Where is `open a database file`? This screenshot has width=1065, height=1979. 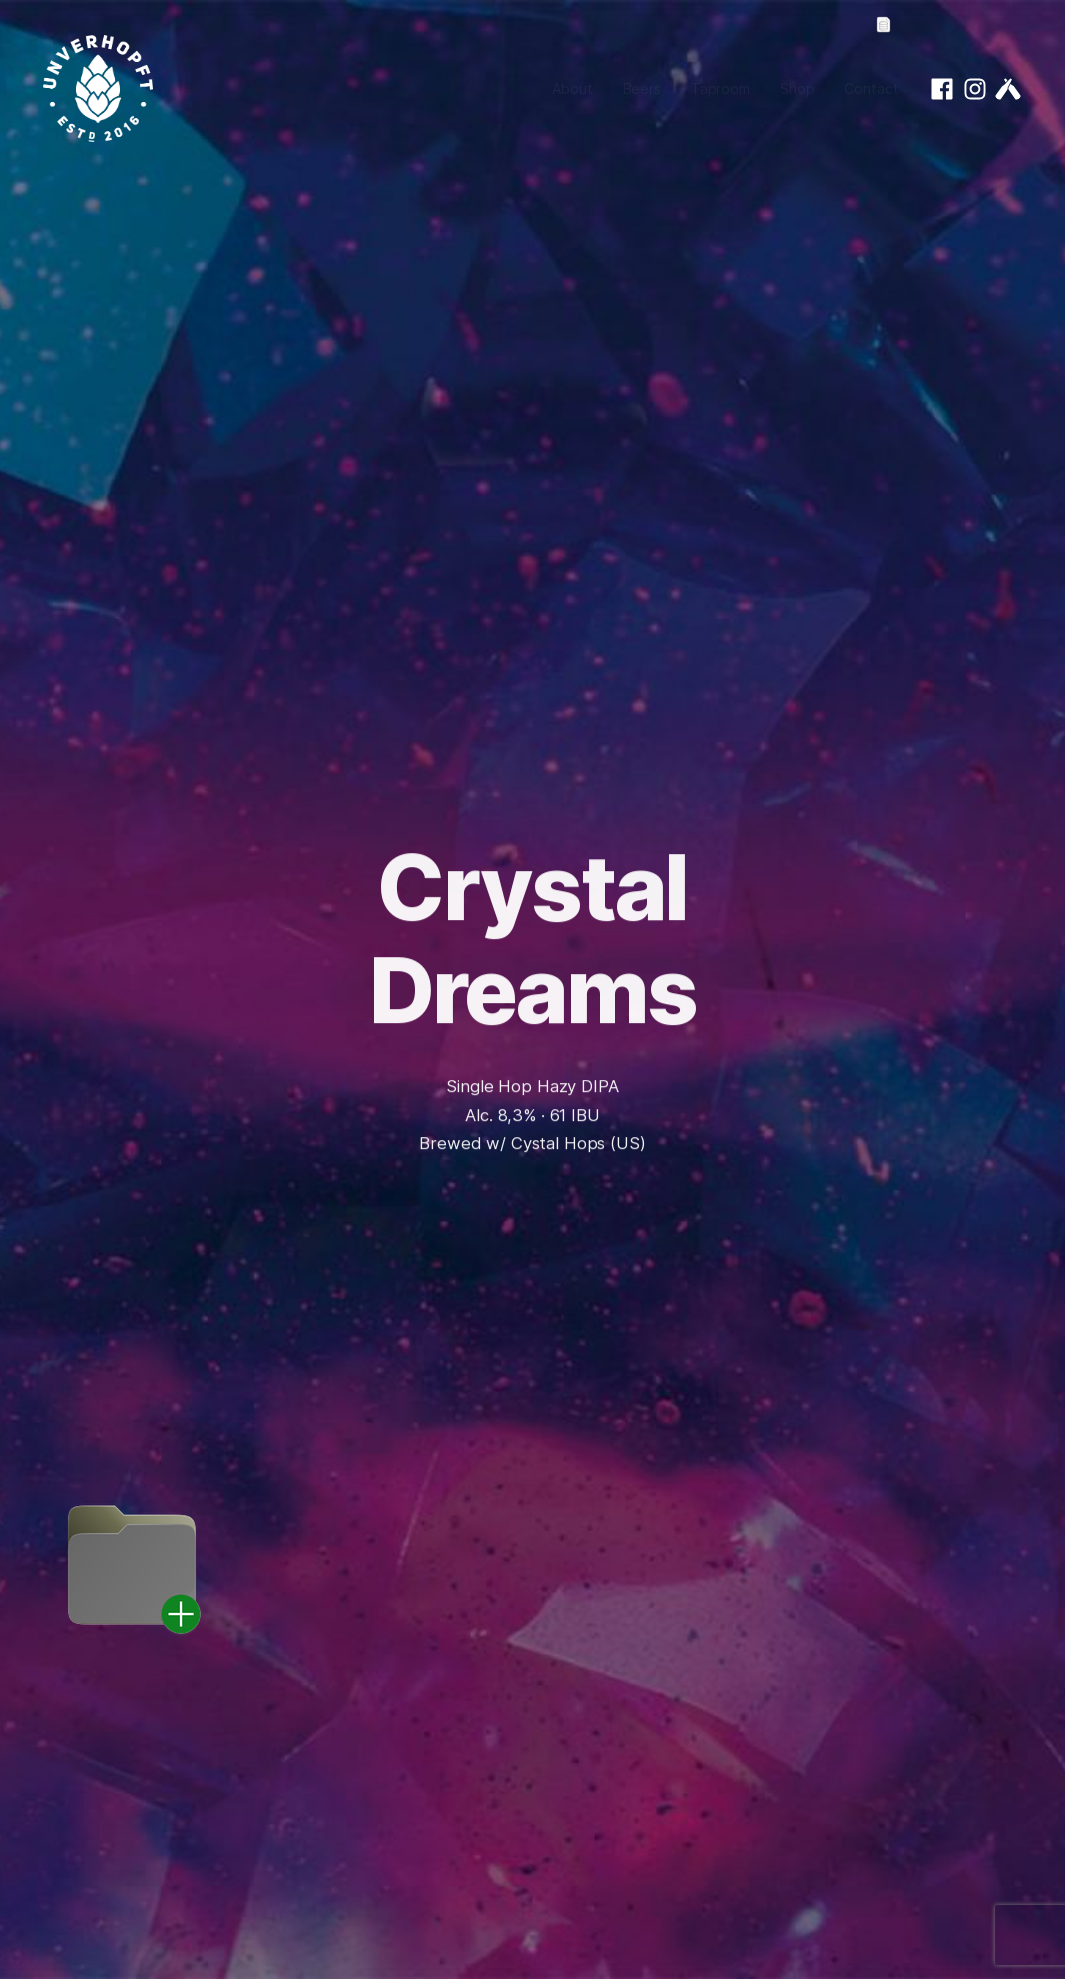 open a database file is located at coordinates (883, 24).